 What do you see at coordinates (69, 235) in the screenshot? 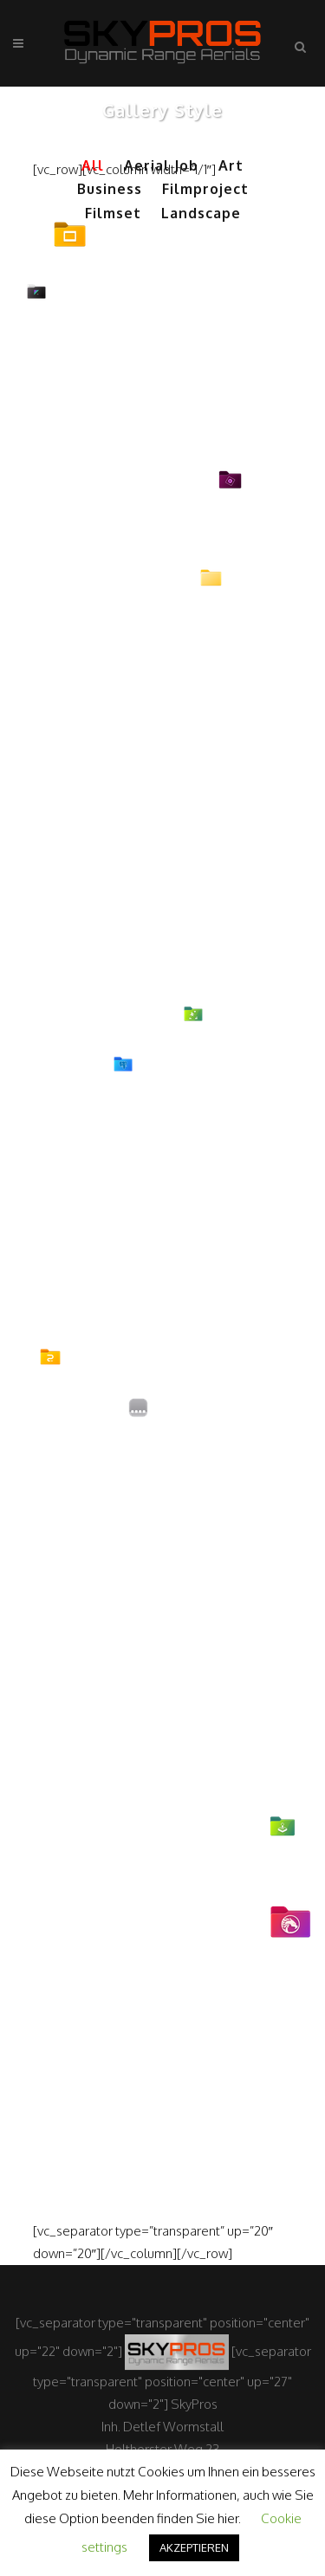
I see `open folder containing google slides files` at bounding box center [69, 235].